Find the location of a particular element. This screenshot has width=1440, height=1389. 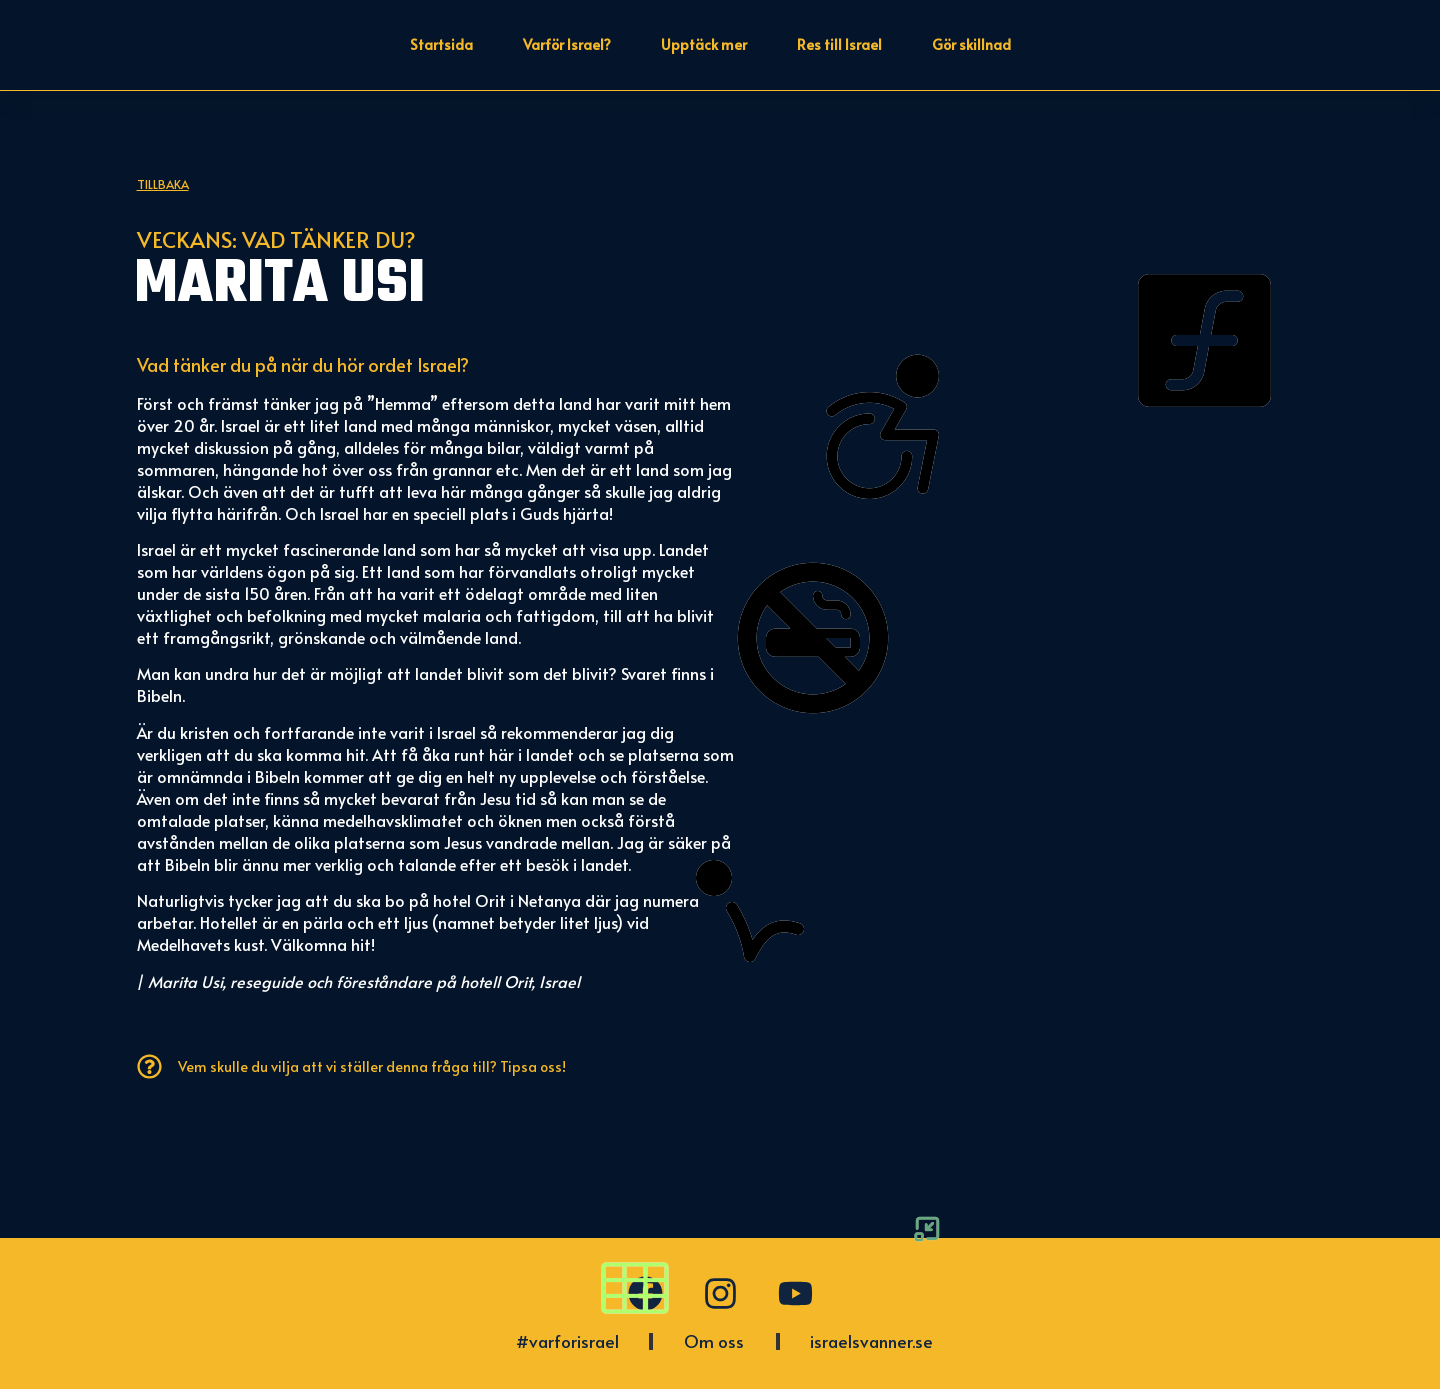

indicates wheelchair accessible facilities is located at coordinates (885, 429).